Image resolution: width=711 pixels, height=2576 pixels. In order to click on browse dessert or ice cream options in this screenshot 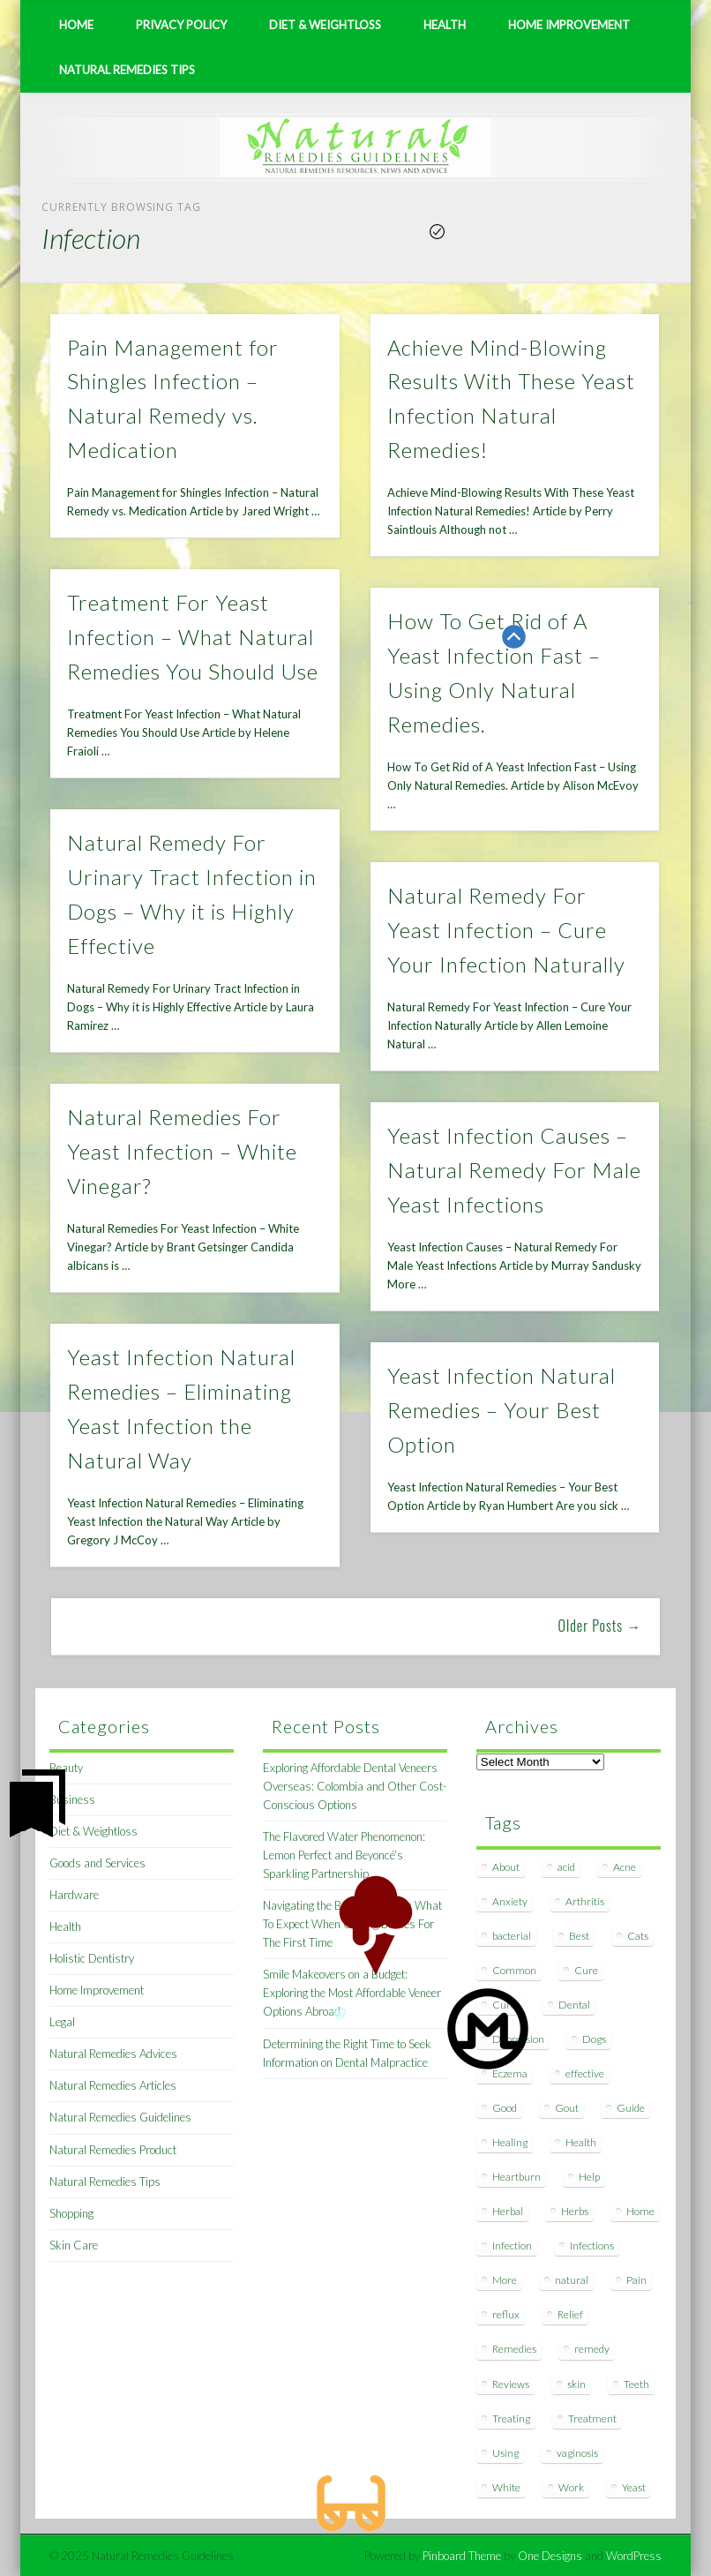, I will do `click(376, 1926)`.